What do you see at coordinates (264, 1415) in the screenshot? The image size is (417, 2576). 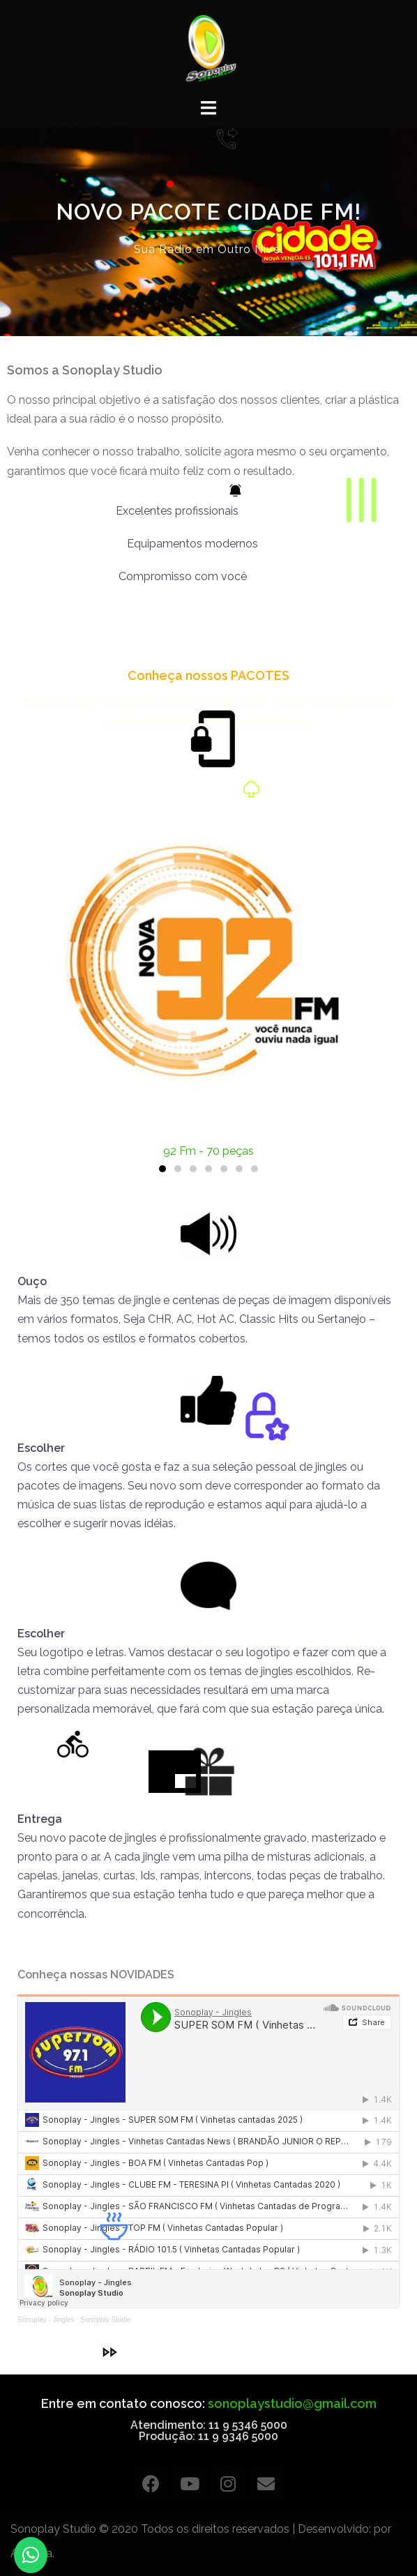 I see `mark a password or credential as favorite` at bounding box center [264, 1415].